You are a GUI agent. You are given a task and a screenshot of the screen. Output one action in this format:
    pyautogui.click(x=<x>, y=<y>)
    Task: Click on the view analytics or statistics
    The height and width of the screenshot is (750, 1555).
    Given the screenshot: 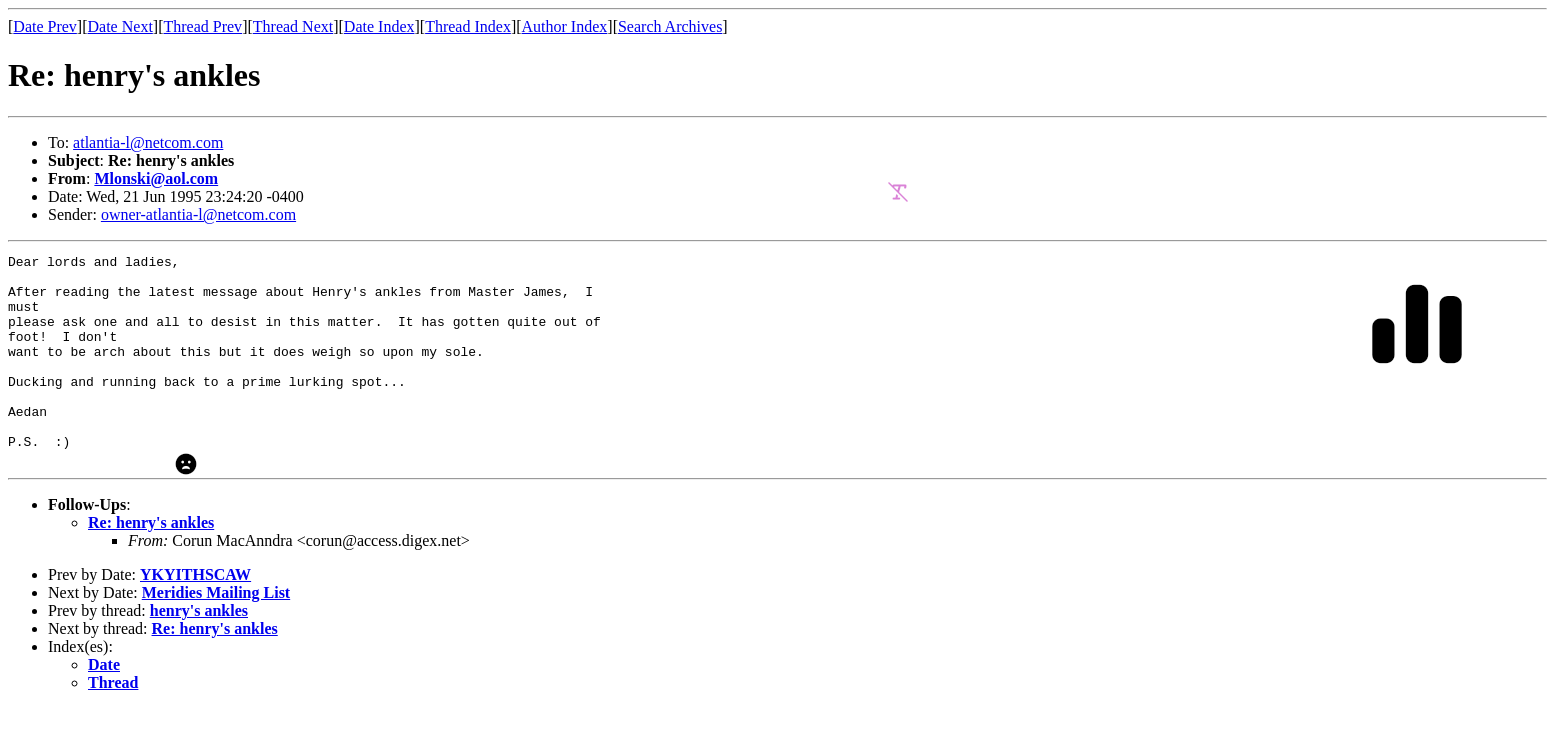 What is the action you would take?
    pyautogui.click(x=1417, y=324)
    